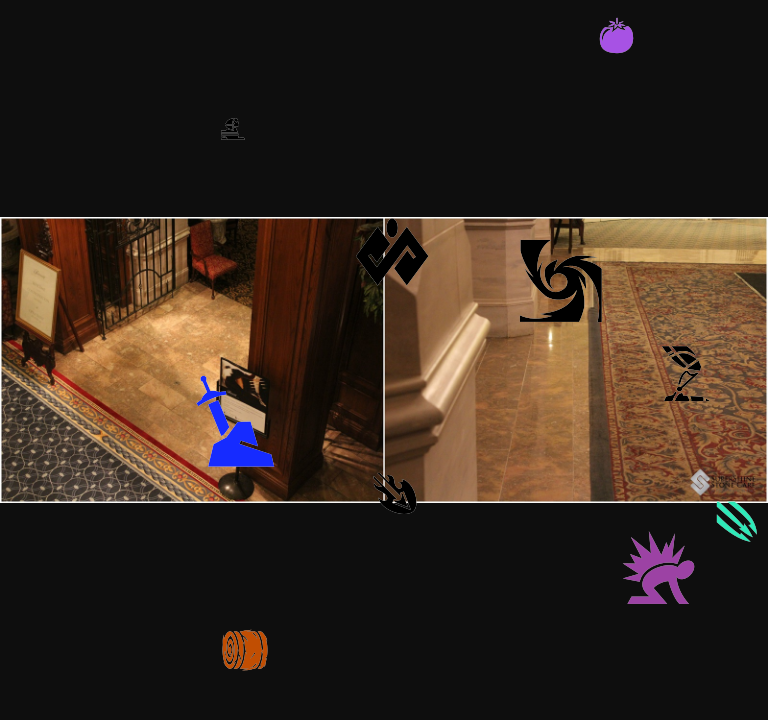  What do you see at coordinates (233, 421) in the screenshot?
I see `access legendary or rare items` at bounding box center [233, 421].